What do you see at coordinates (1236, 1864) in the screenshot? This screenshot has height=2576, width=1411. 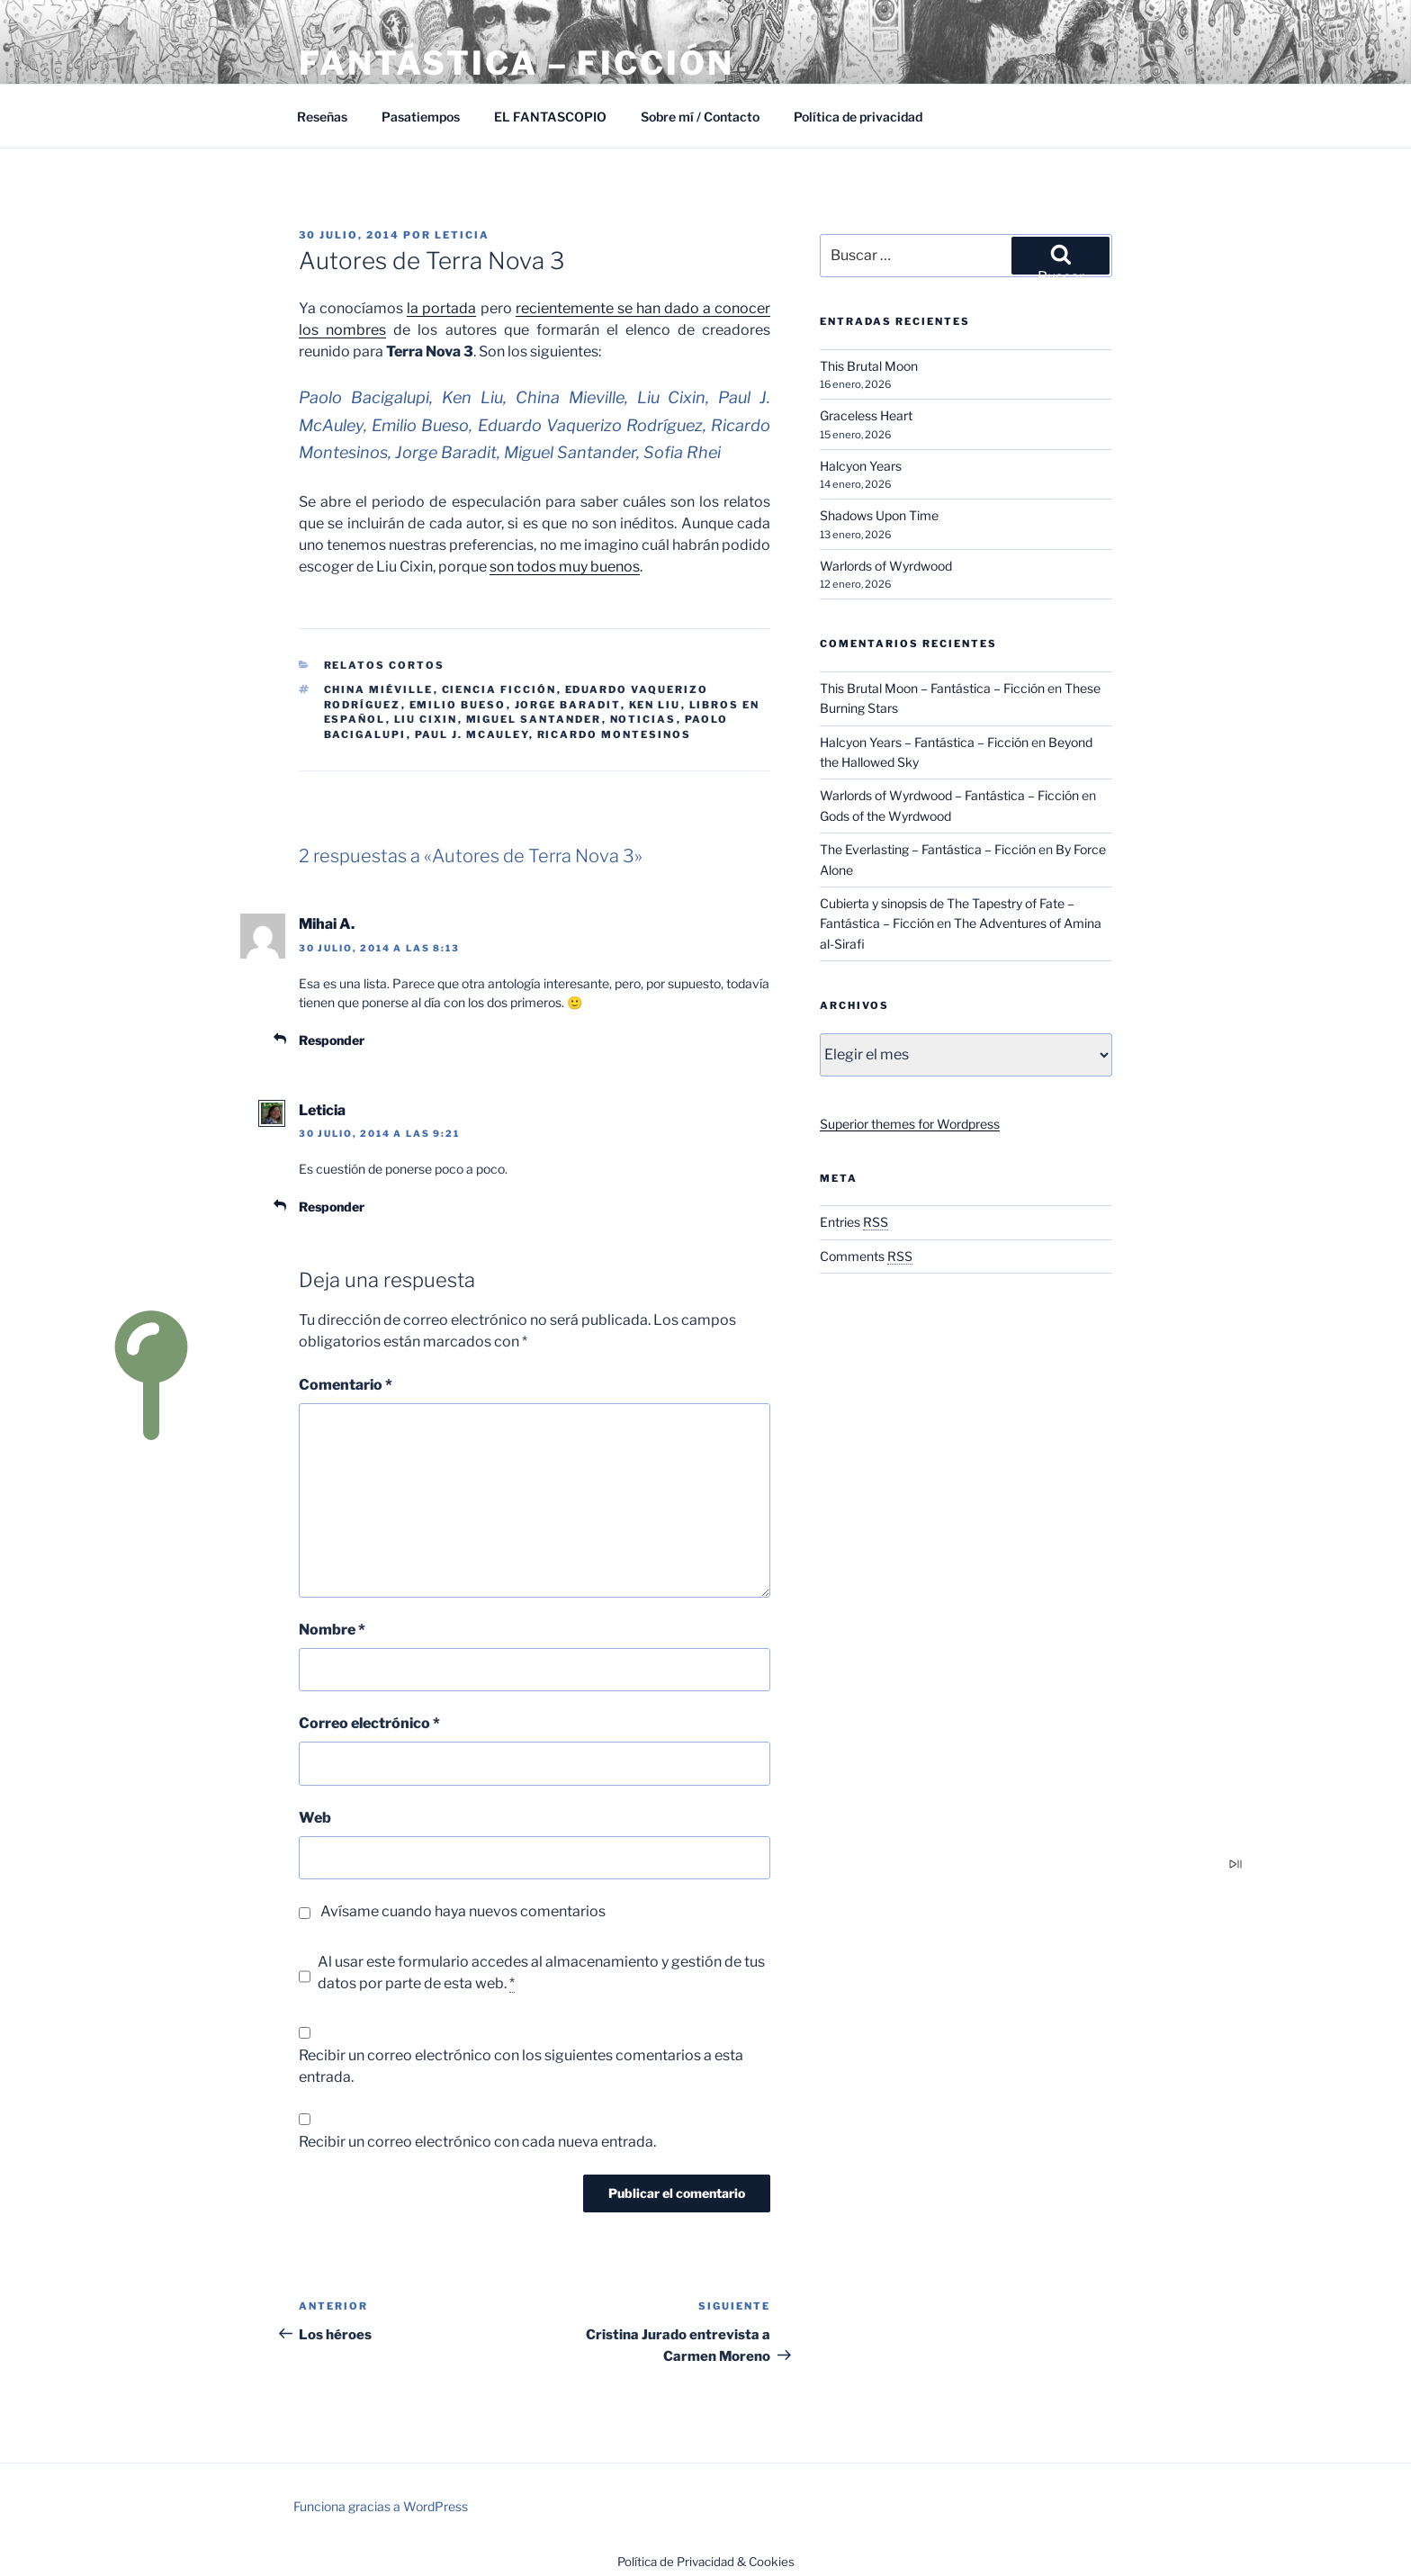 I see `toggle between play and pause for media playback` at bounding box center [1236, 1864].